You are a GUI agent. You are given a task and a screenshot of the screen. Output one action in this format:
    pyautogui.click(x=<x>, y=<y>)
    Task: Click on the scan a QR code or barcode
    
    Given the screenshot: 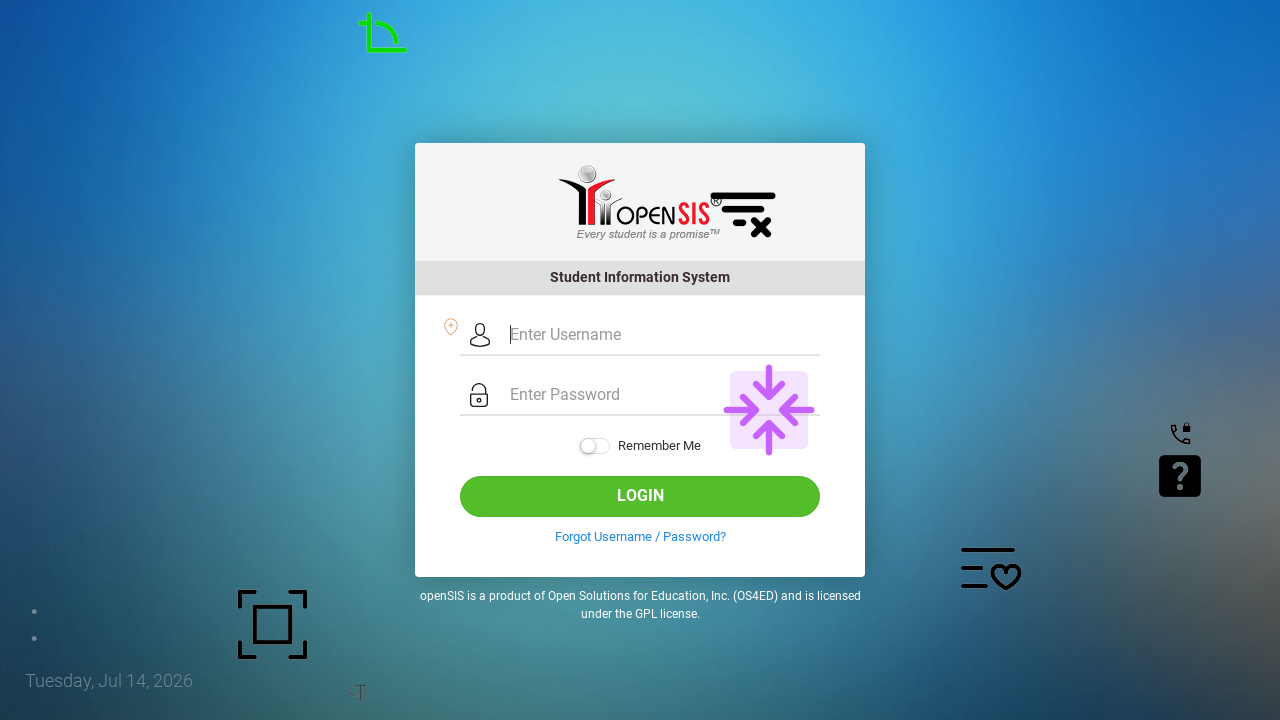 What is the action you would take?
    pyautogui.click(x=272, y=624)
    